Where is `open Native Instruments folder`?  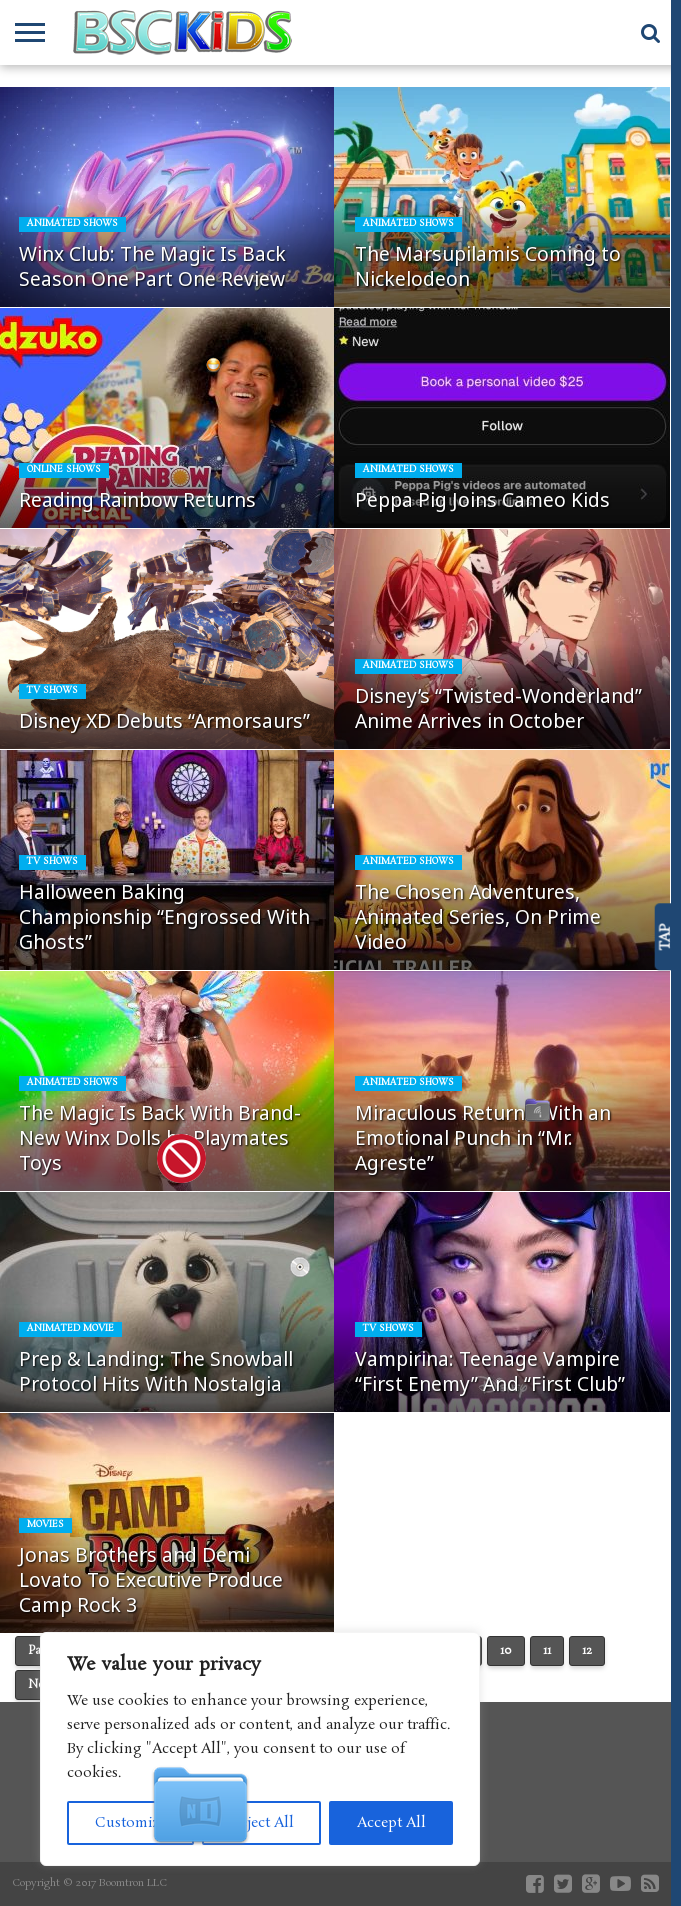
open Native Instruments folder is located at coordinates (200, 1804).